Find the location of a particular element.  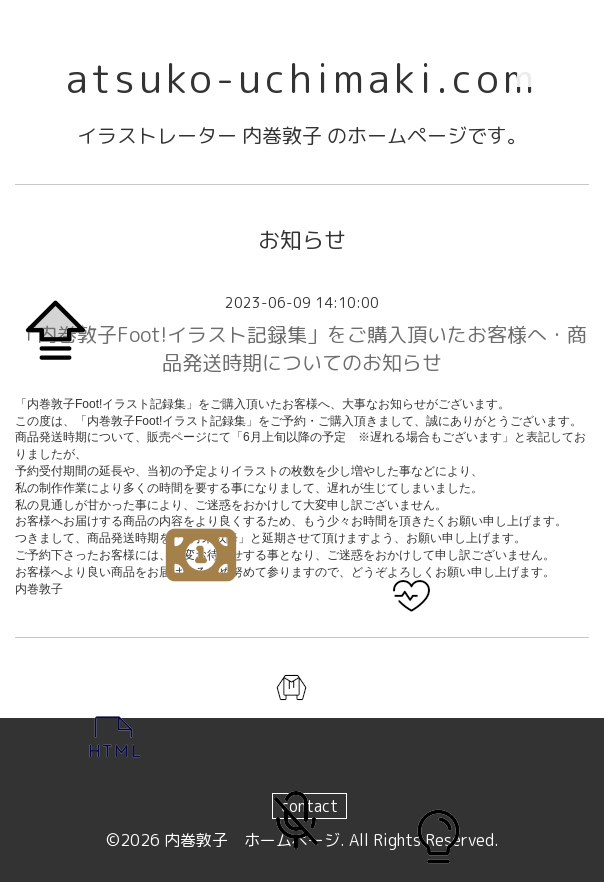

browse casual or streetwear clothing is located at coordinates (291, 687).